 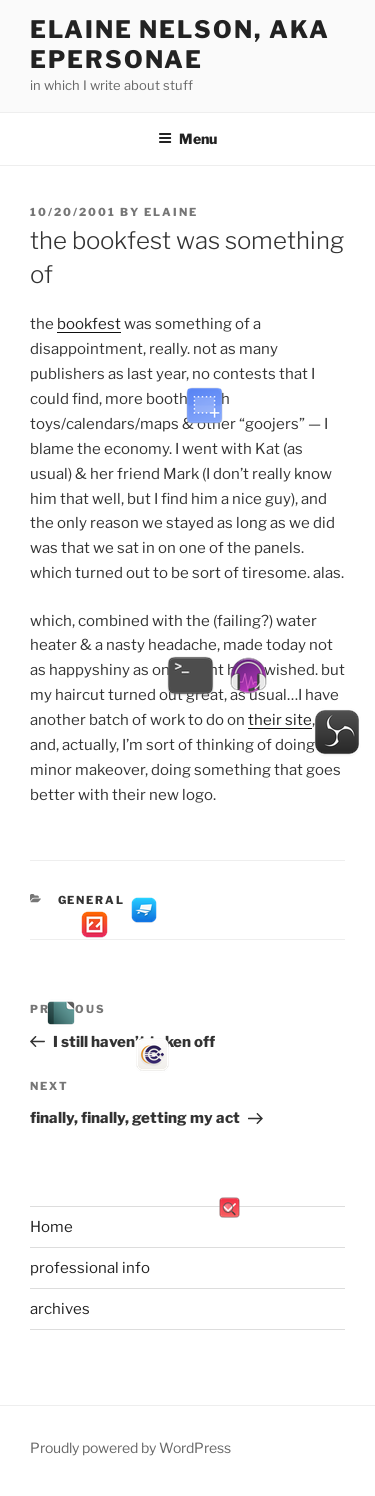 I want to click on open OBS Studio for screen recording and streaming, so click(x=337, y=732).